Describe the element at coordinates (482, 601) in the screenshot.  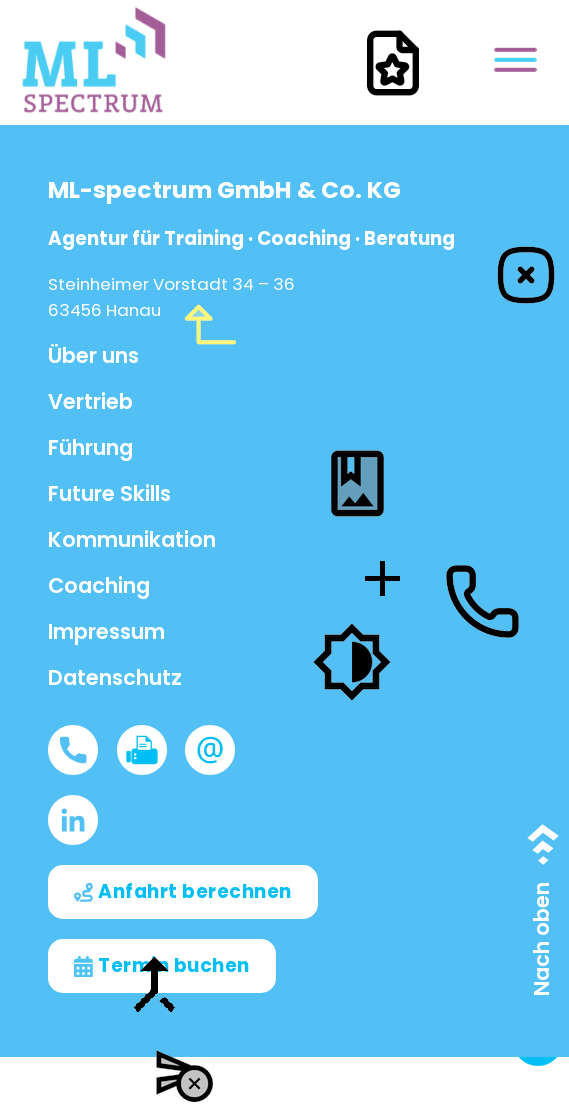
I see `make a phone call` at that location.